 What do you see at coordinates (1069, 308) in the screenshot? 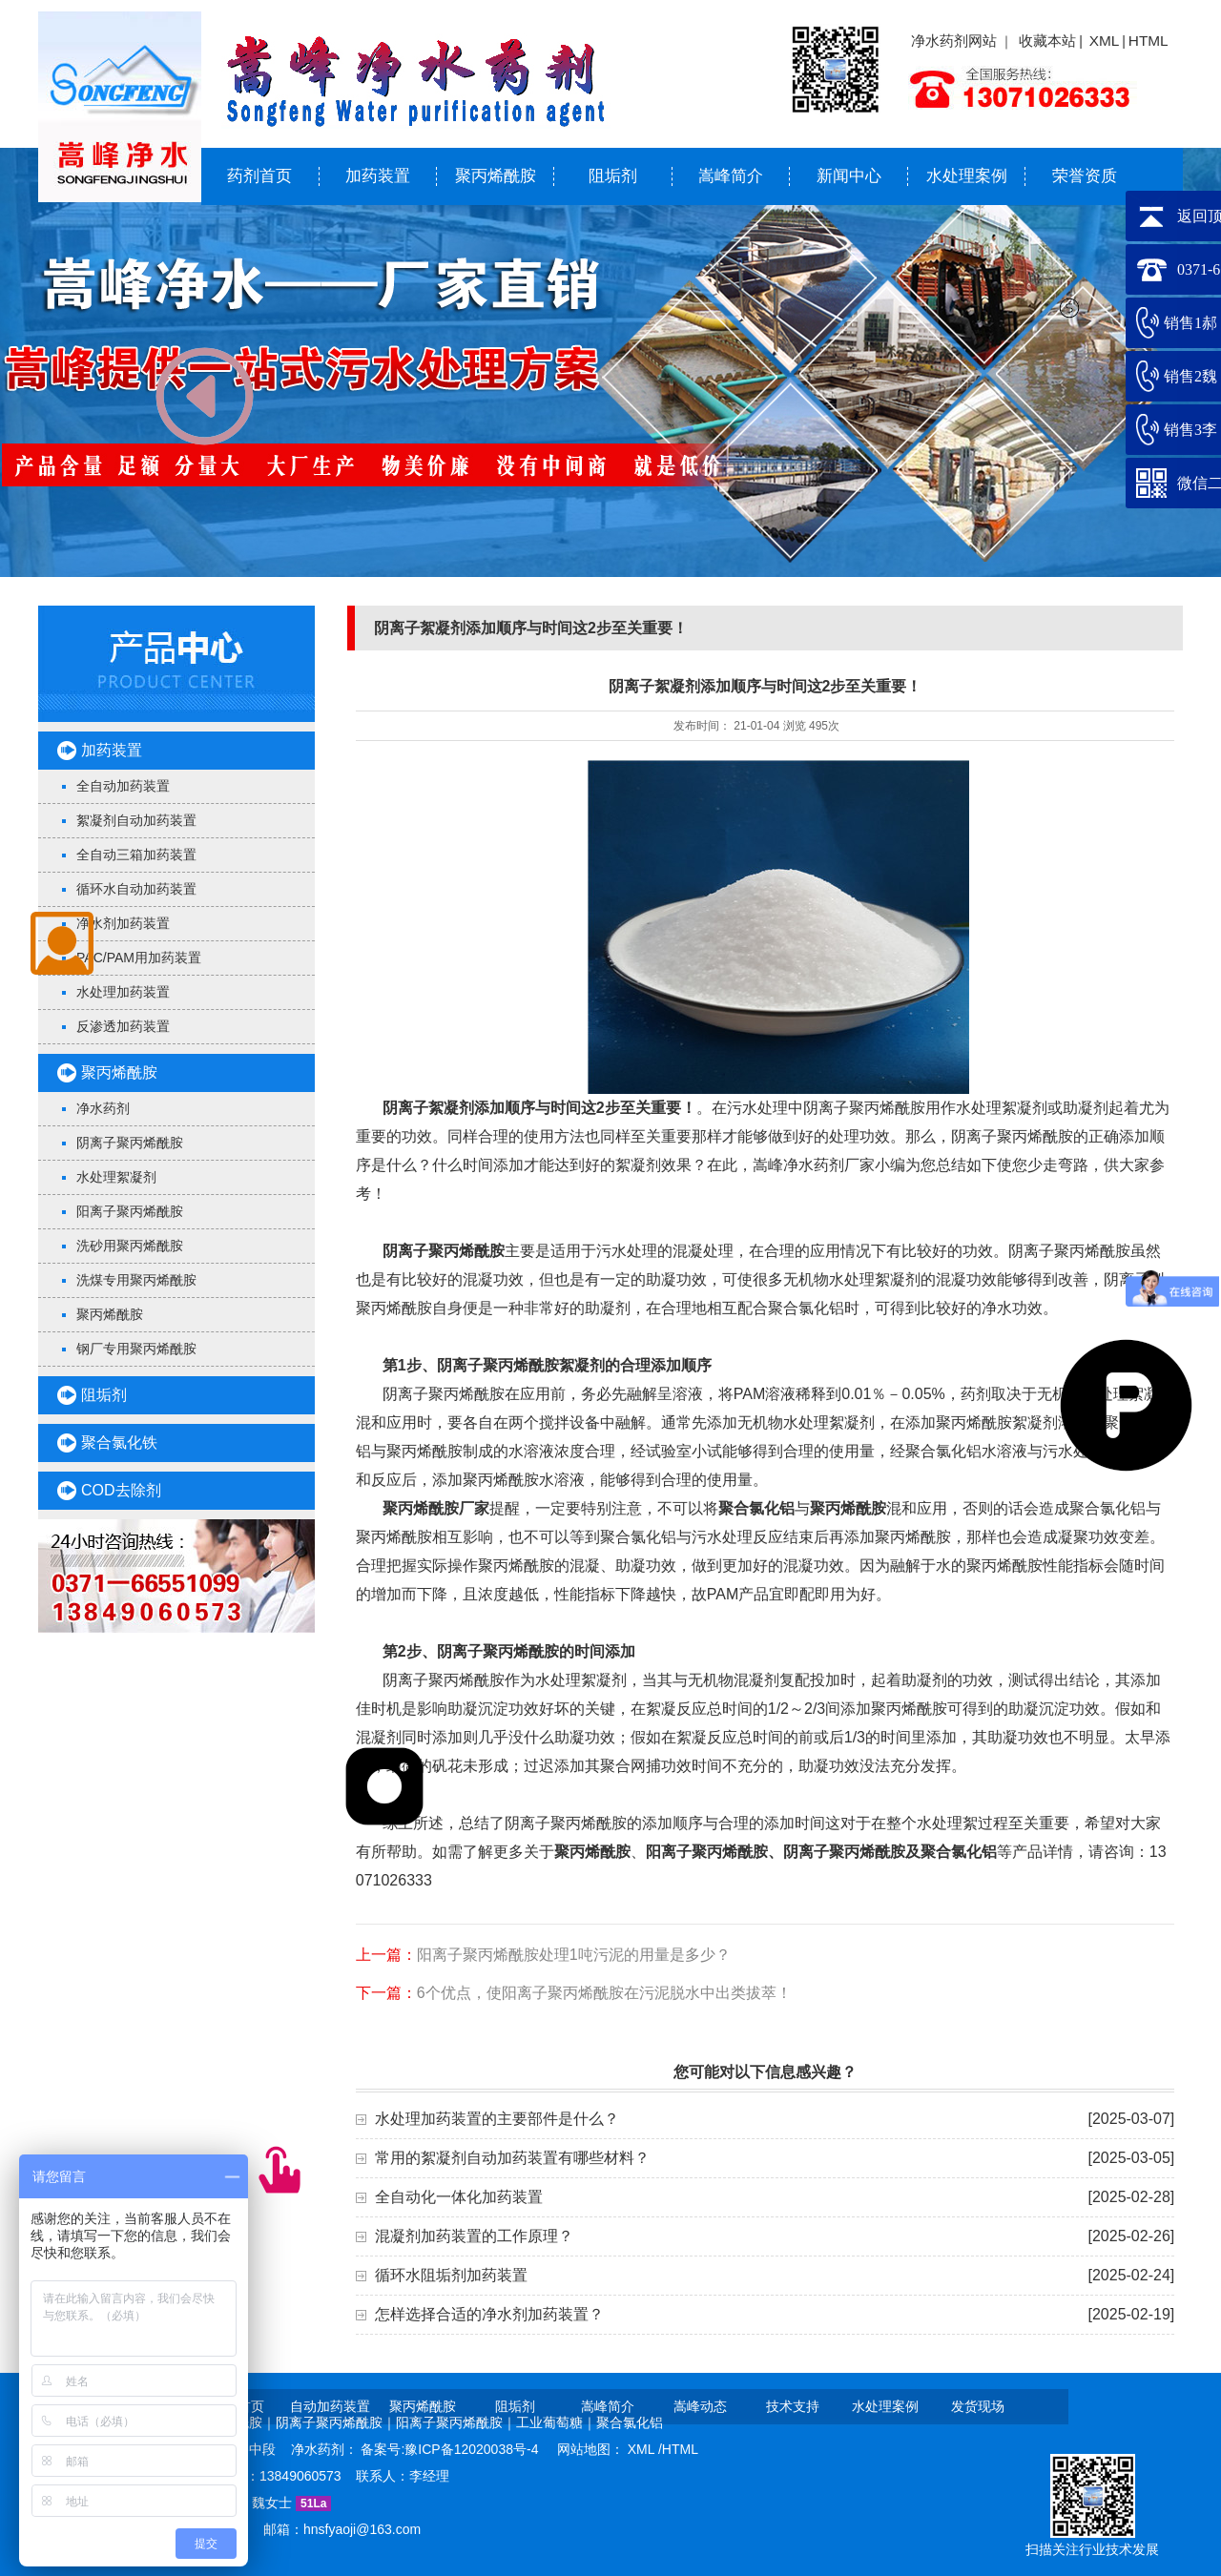
I see `view account balance or financial summary` at bounding box center [1069, 308].